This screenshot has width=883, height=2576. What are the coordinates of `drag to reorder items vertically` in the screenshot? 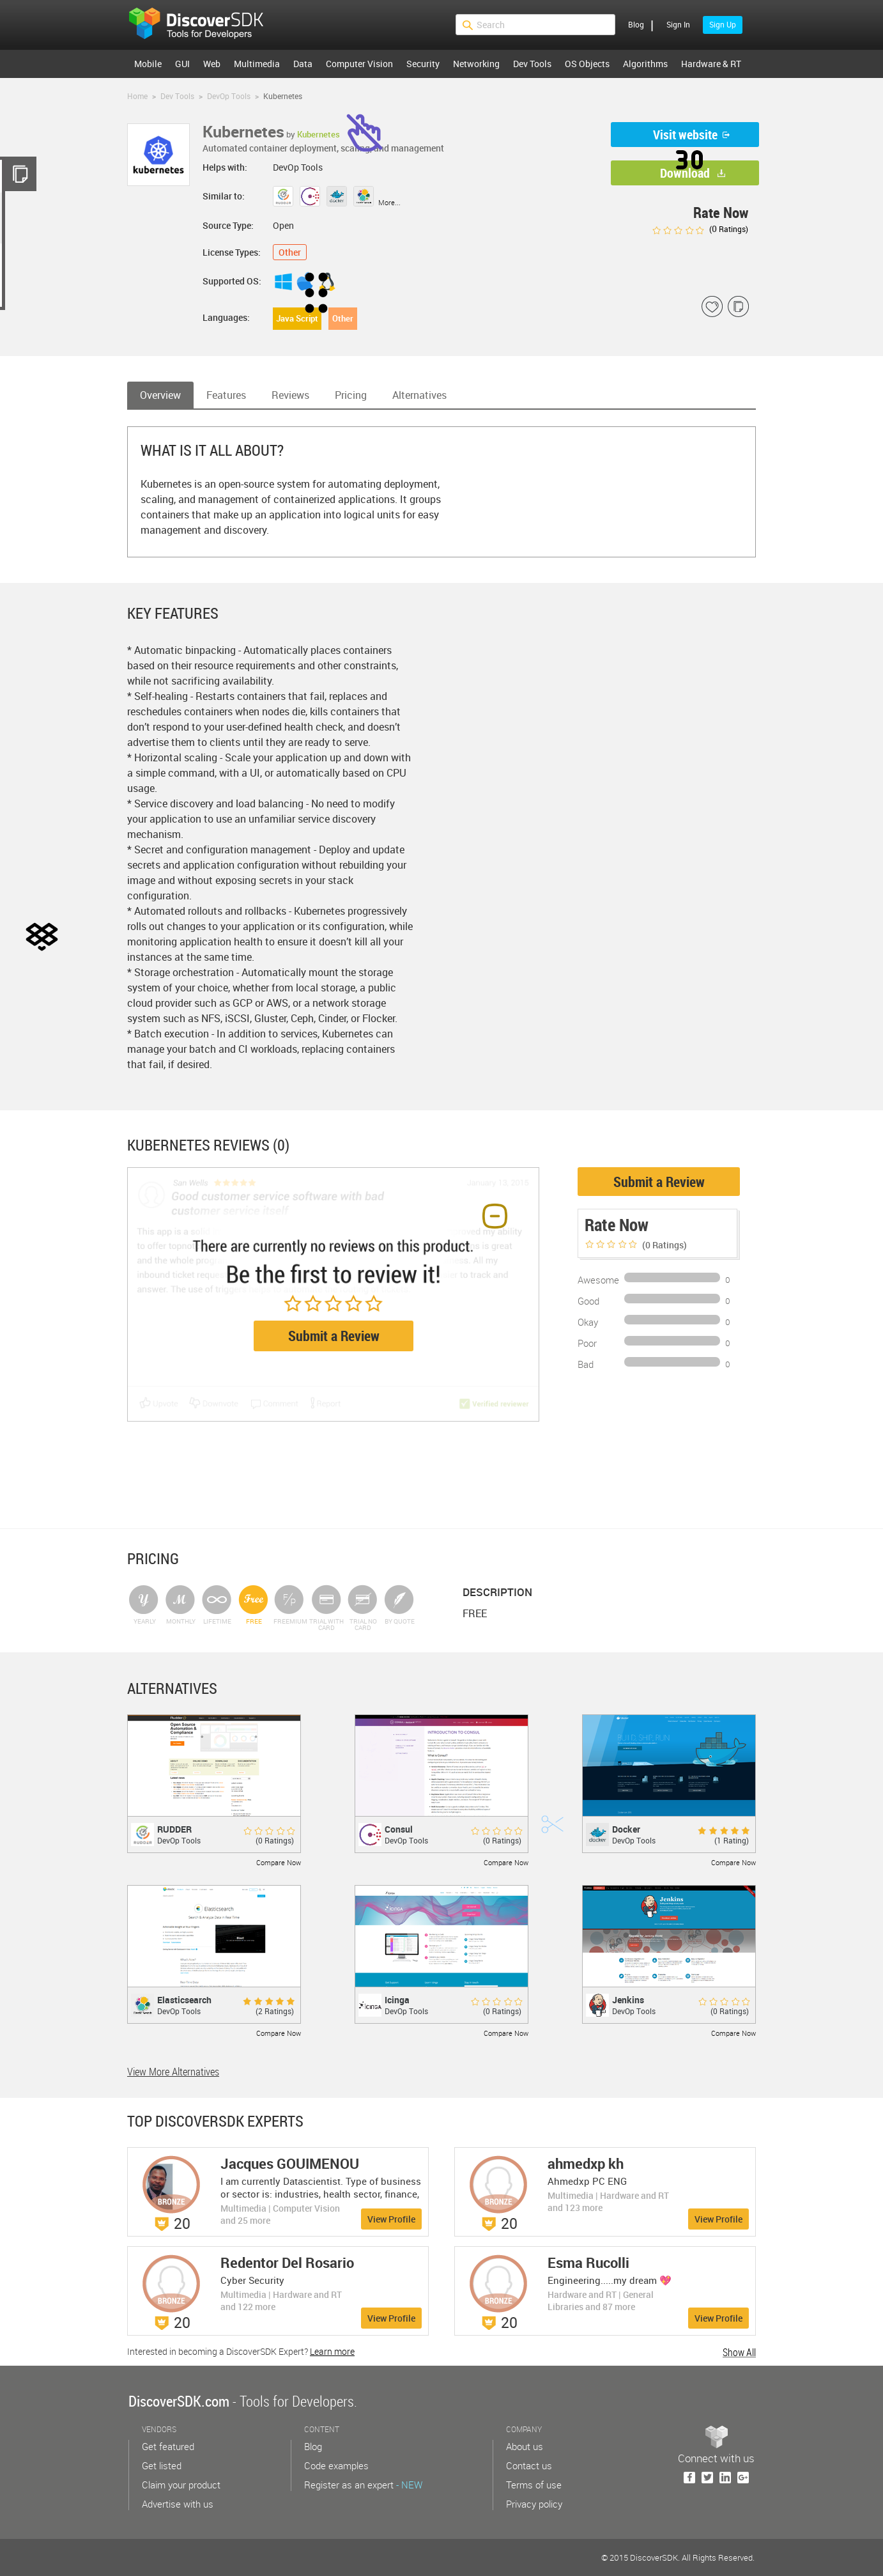 It's located at (316, 293).